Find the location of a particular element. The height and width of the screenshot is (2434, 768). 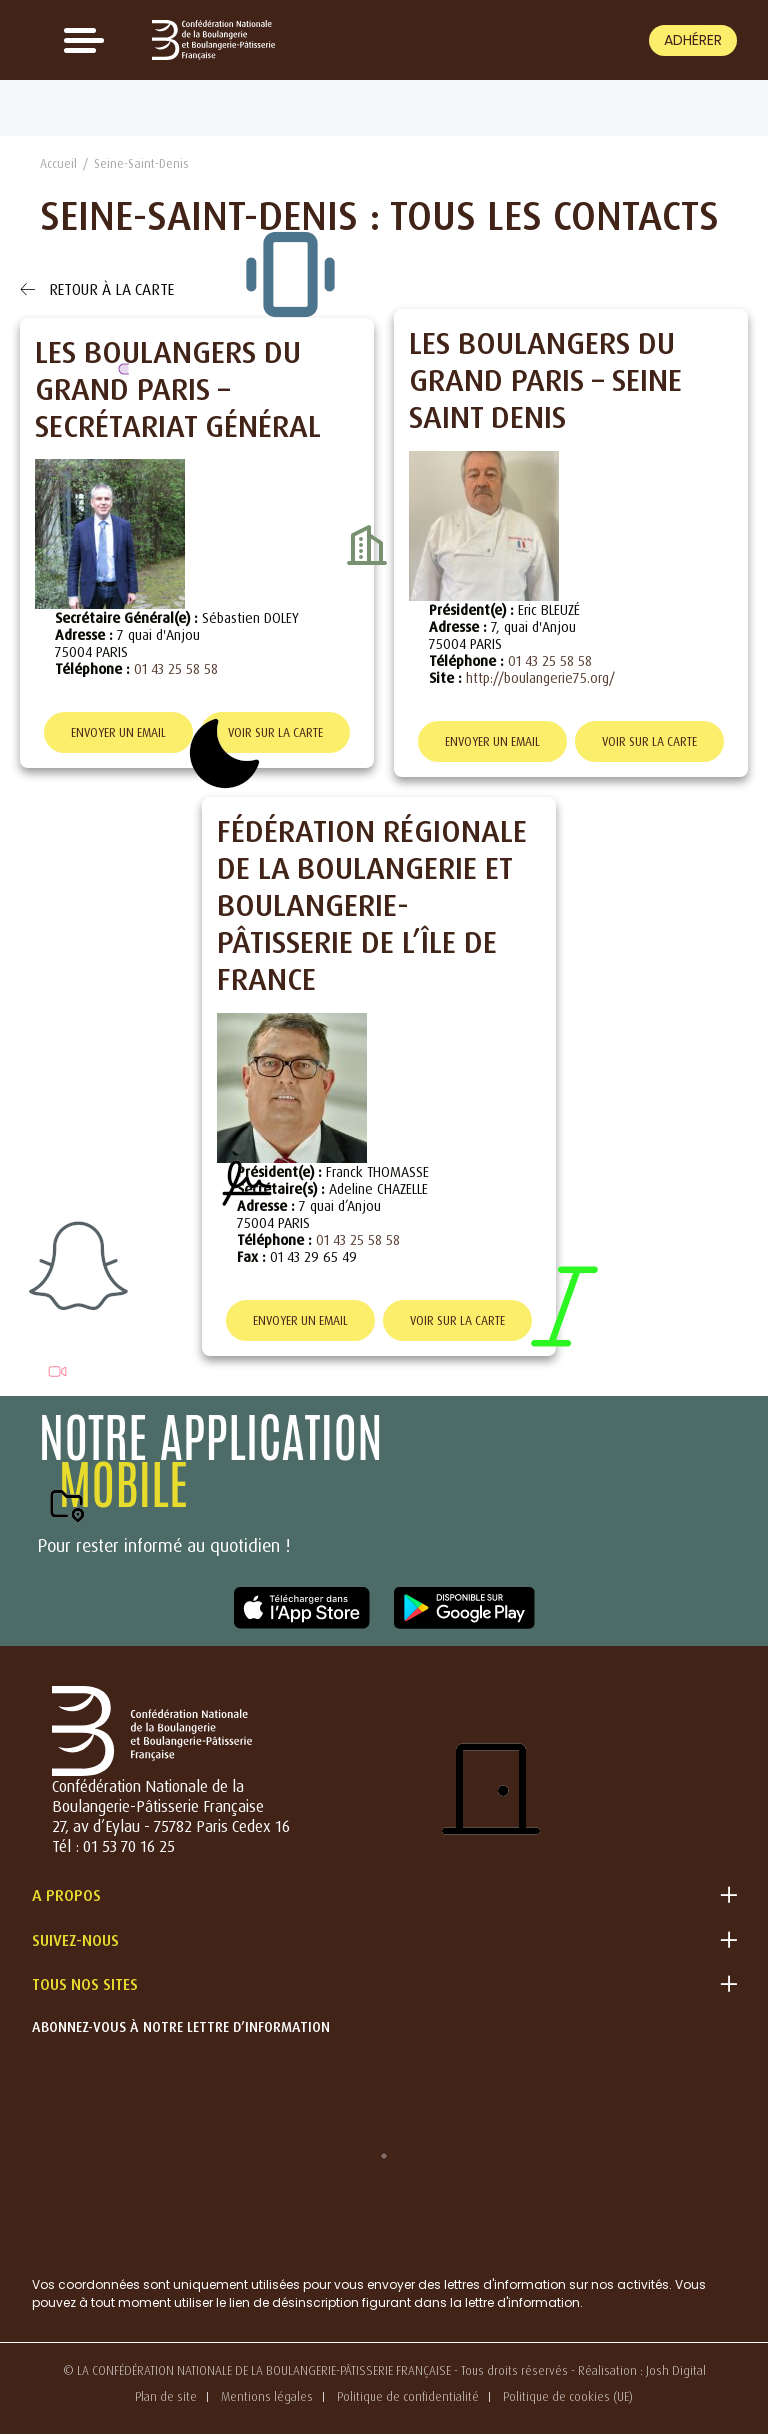

start a video call is located at coordinates (57, 1371).